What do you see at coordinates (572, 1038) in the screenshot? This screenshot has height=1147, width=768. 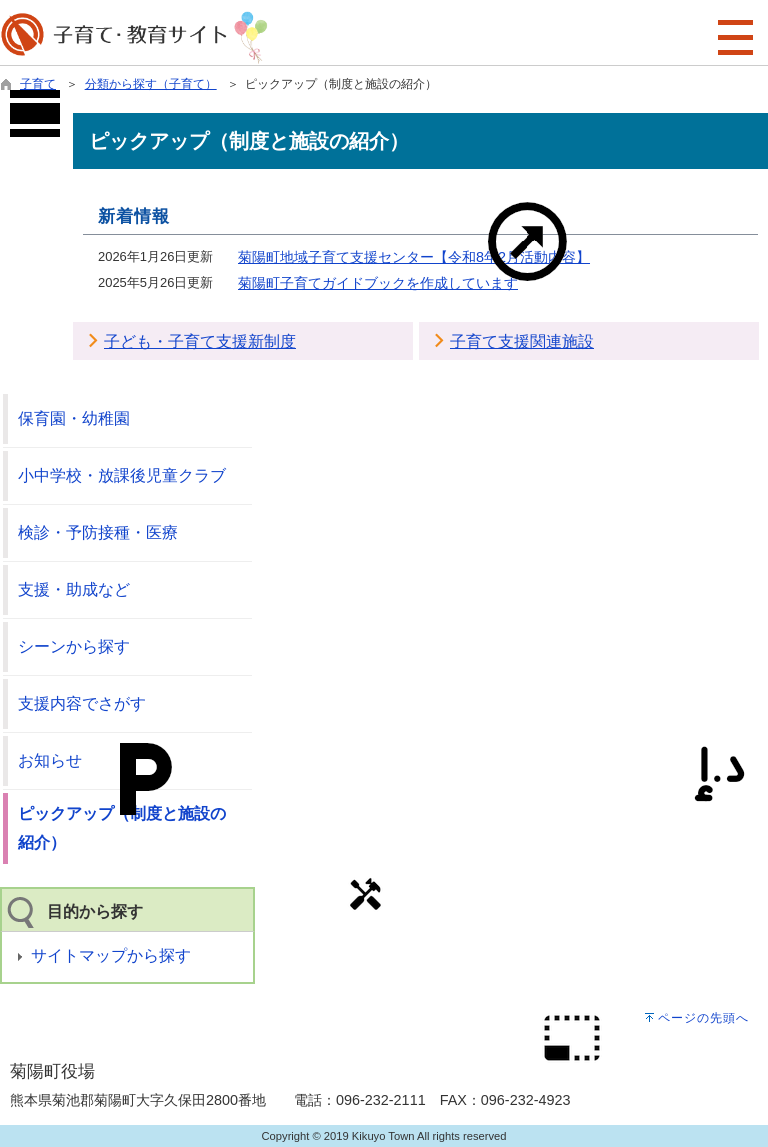 I see `resize image to smaller dimensions` at bounding box center [572, 1038].